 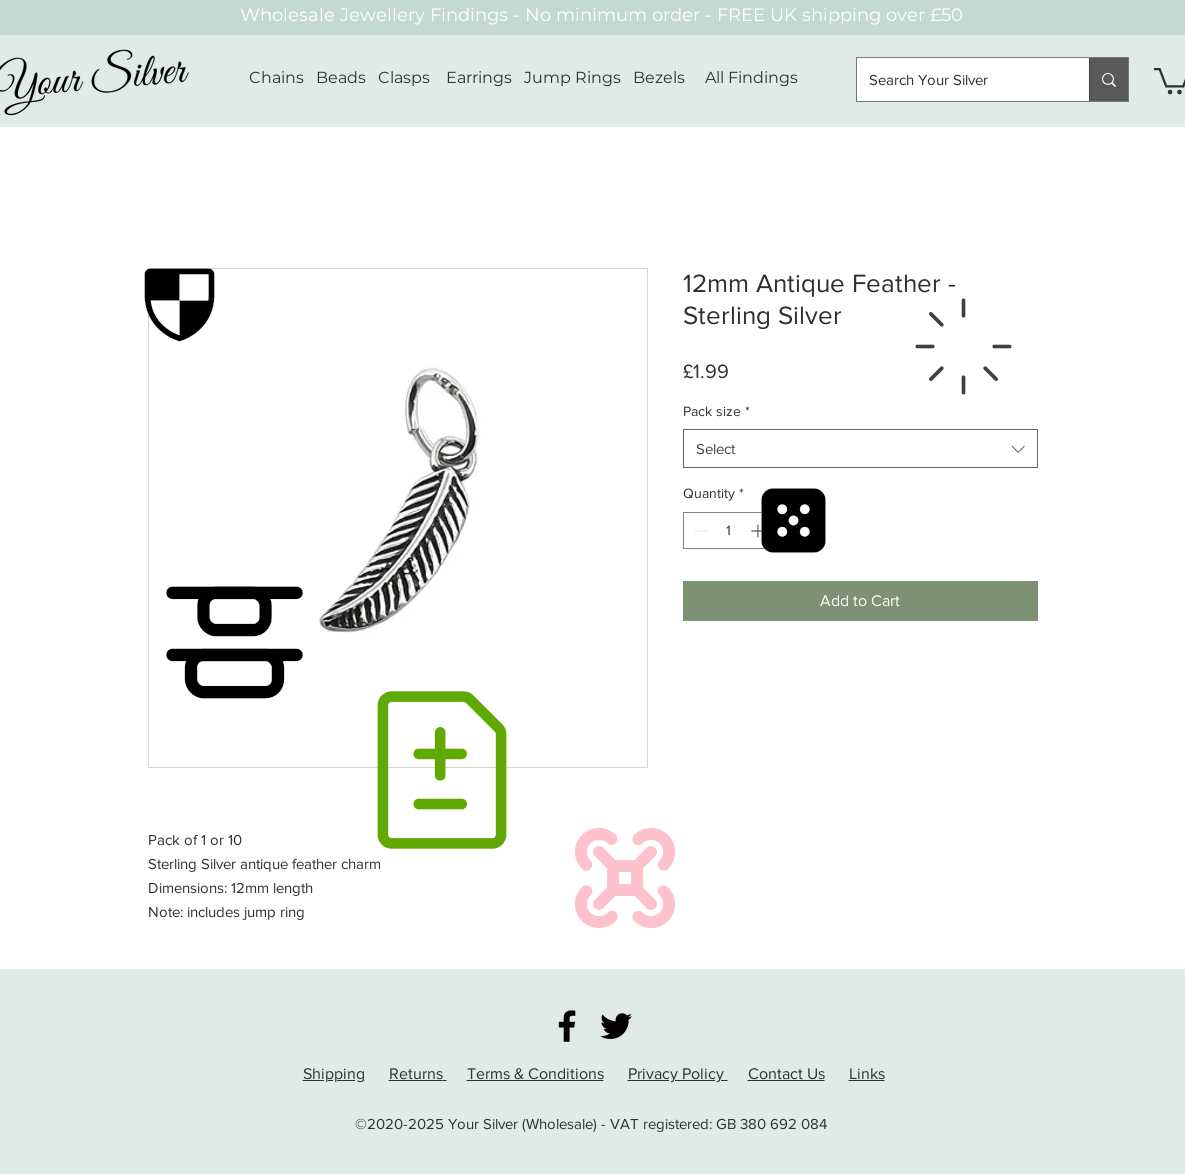 What do you see at coordinates (442, 770) in the screenshot?
I see `view file differences or changes` at bounding box center [442, 770].